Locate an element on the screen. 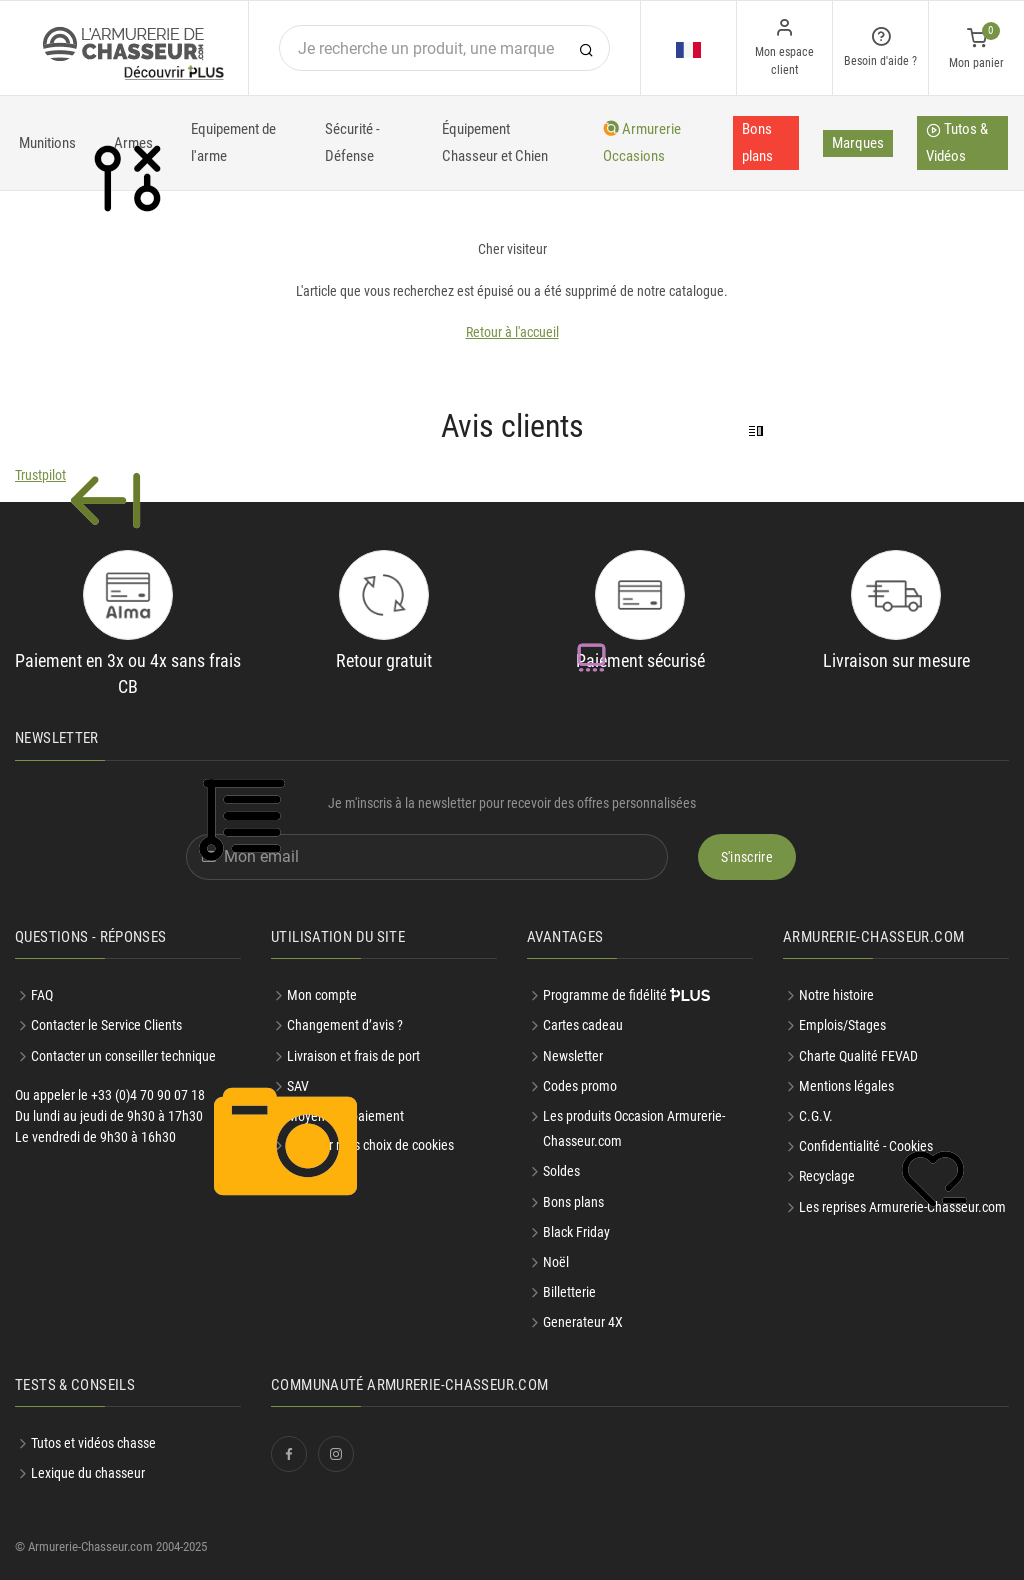  navigate back to previous screen is located at coordinates (105, 500).